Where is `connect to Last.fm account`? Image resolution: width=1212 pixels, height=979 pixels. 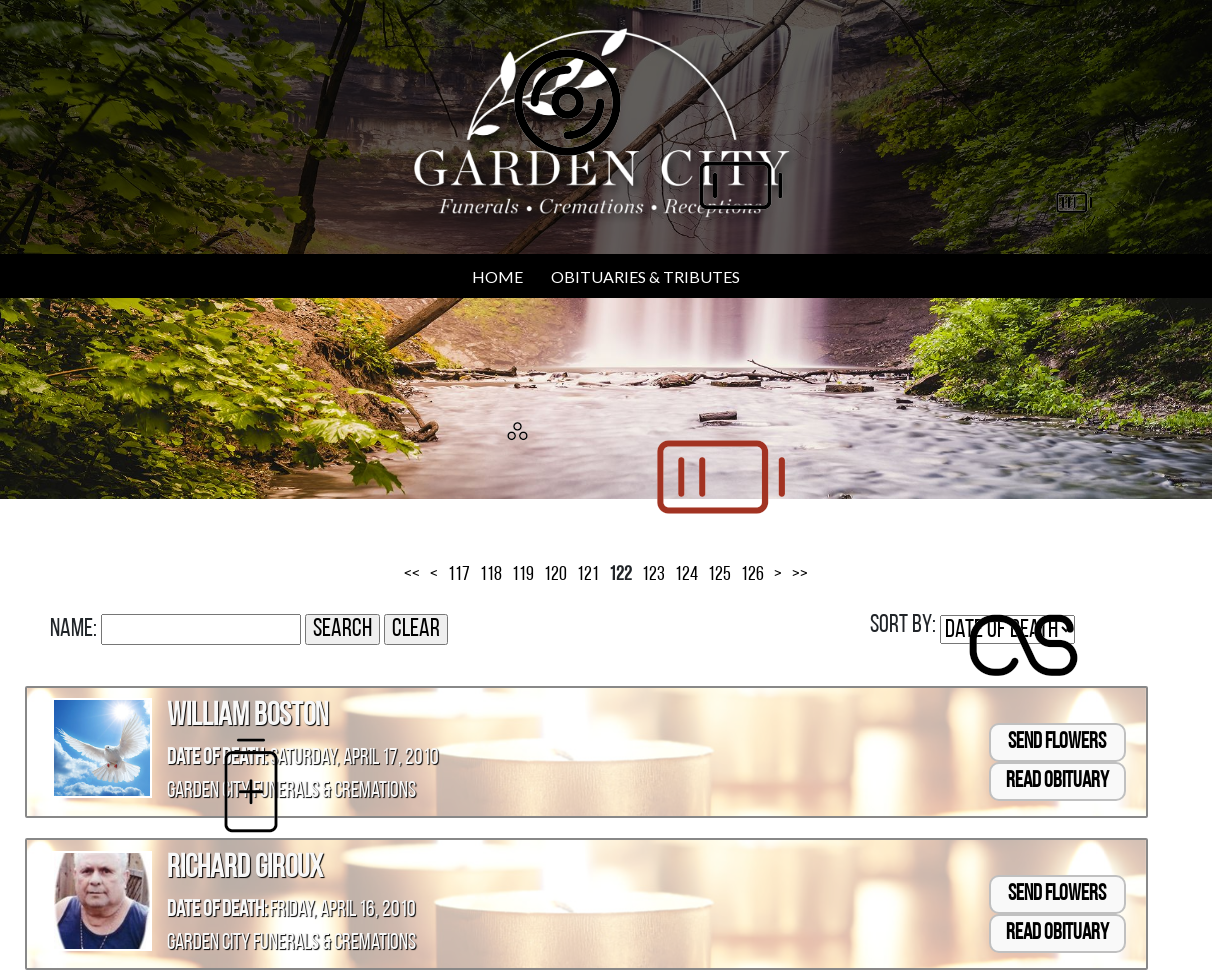
connect to Last.fm account is located at coordinates (1023, 643).